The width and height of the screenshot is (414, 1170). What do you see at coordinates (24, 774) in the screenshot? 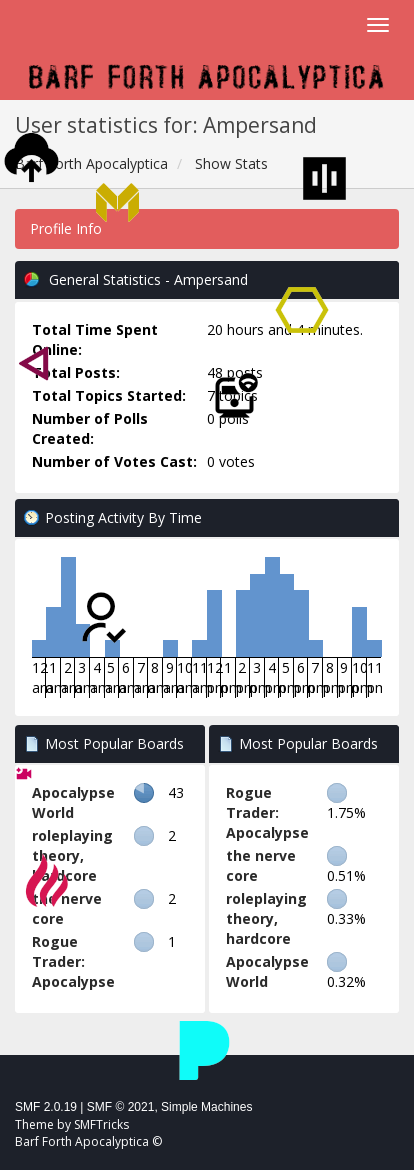
I see `enable AI-powered video features` at bounding box center [24, 774].